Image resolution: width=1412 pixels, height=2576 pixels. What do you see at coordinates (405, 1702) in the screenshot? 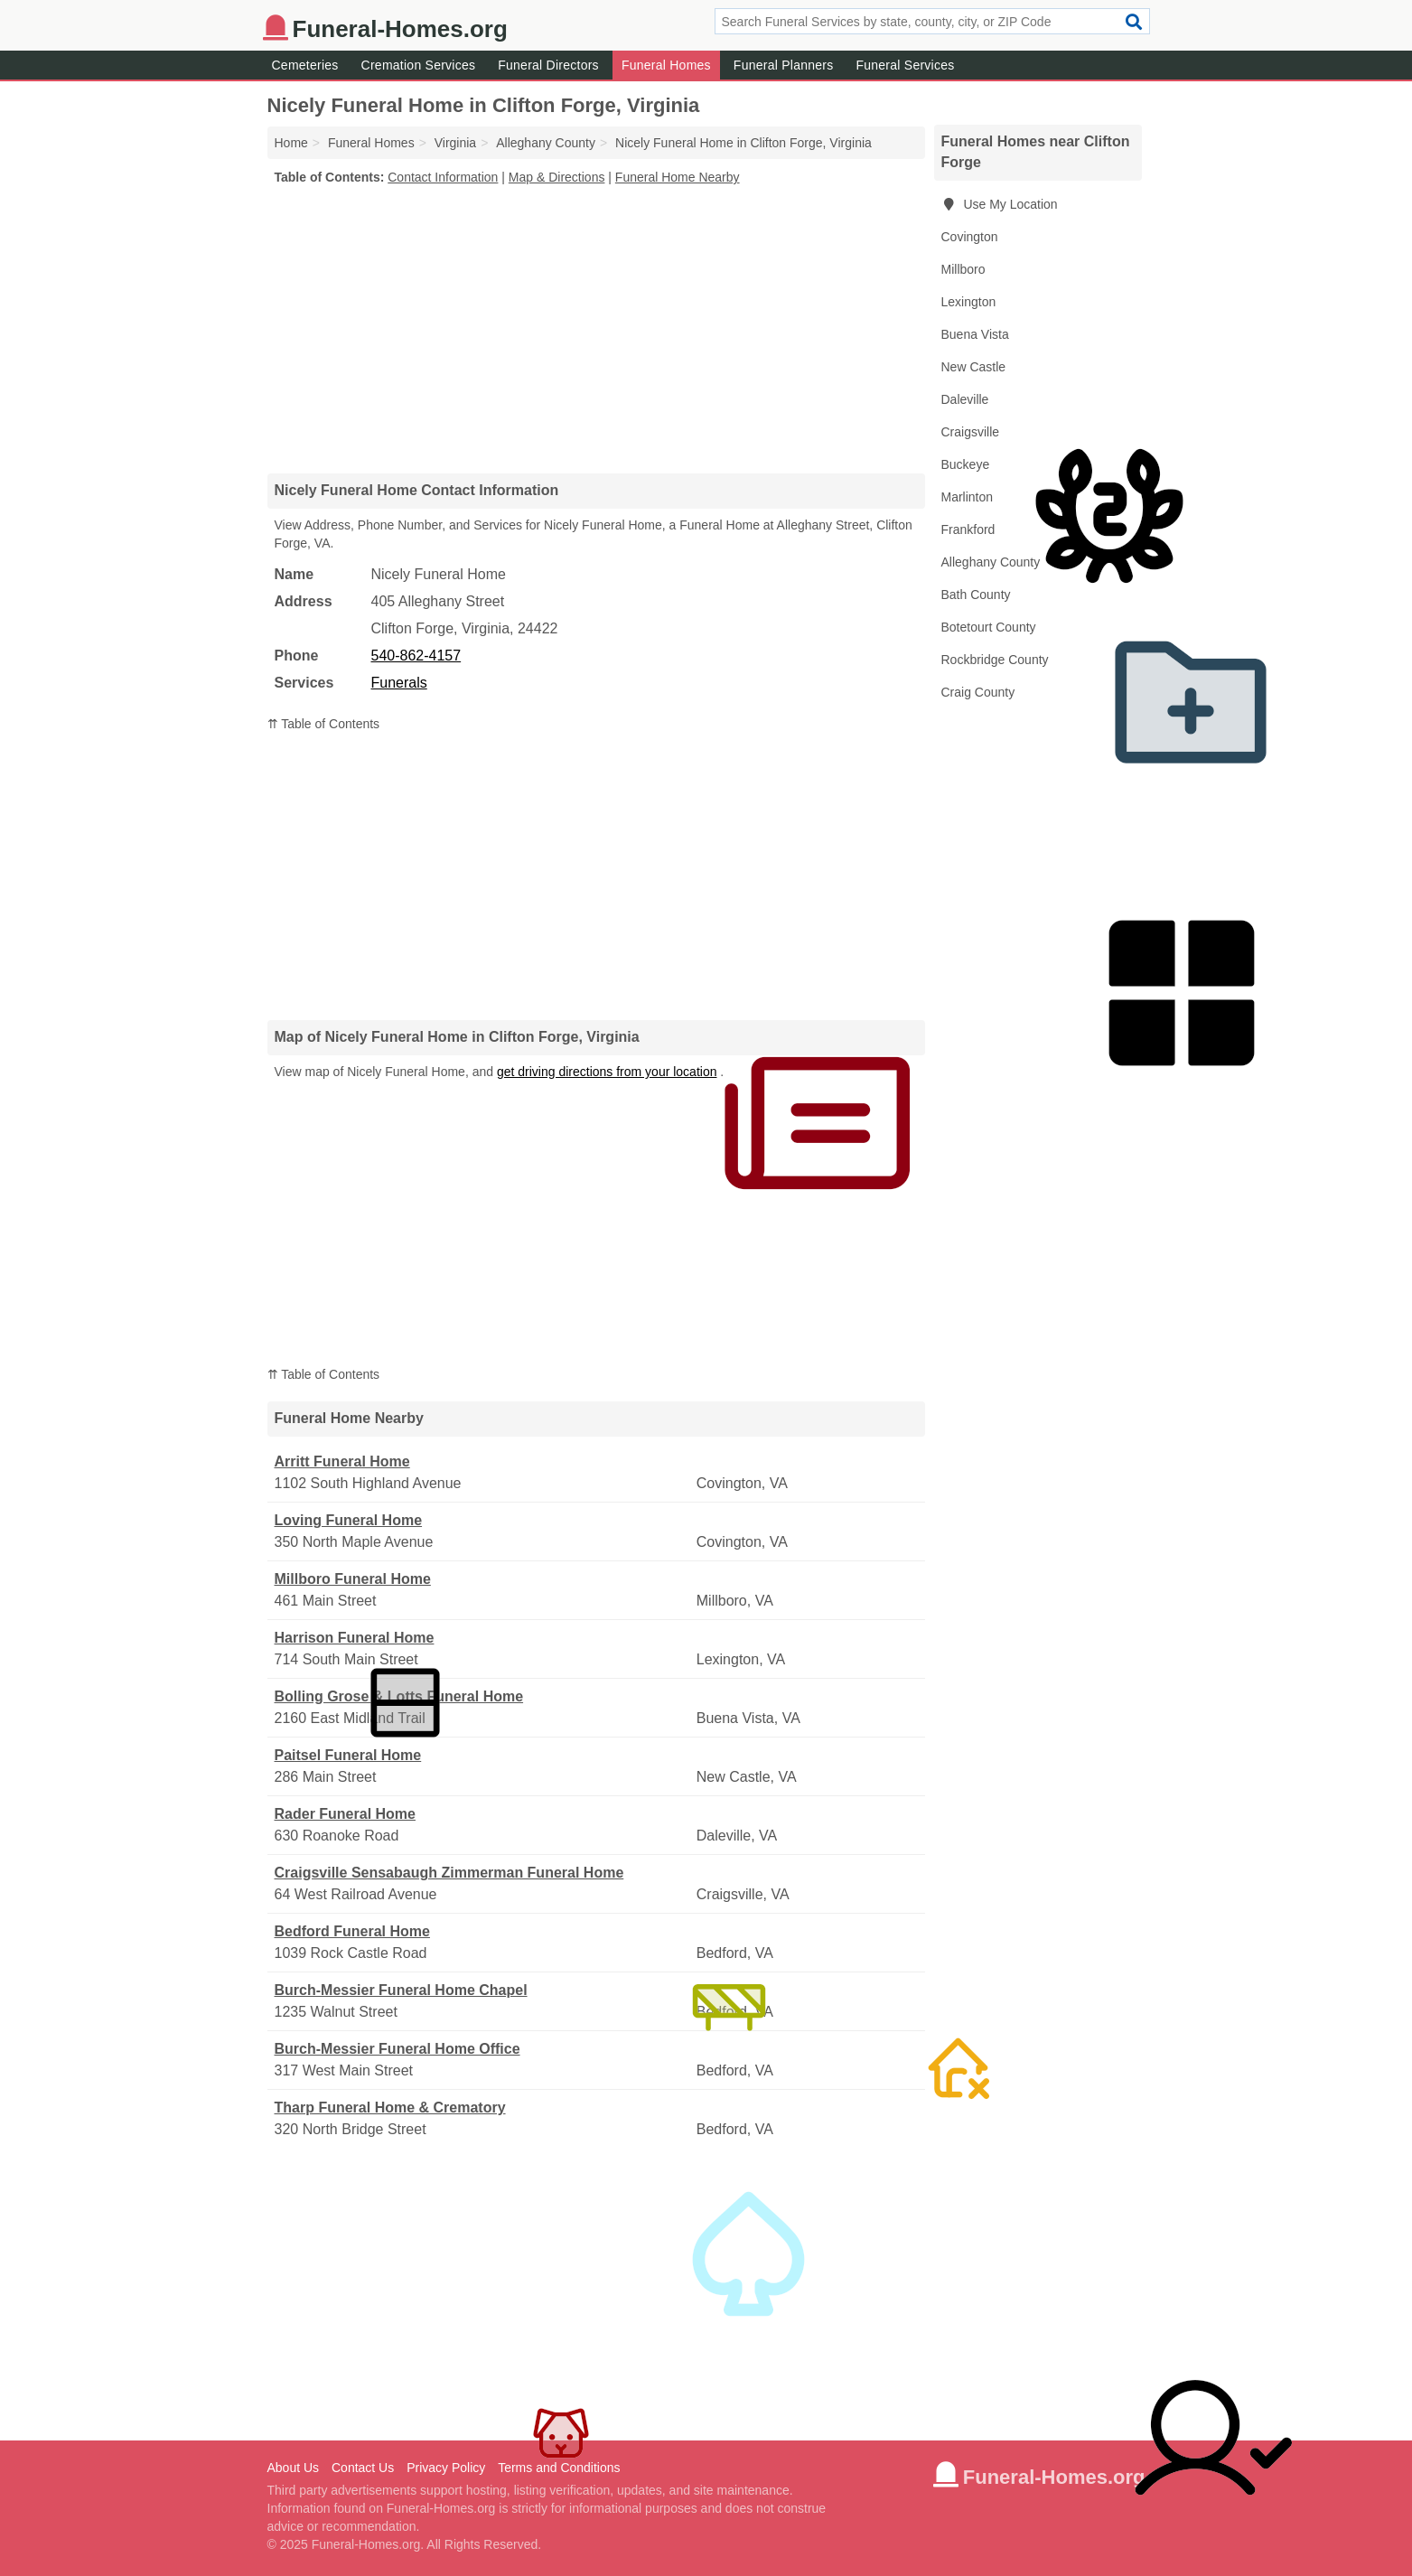
I see `split view into top and bottom panels` at bounding box center [405, 1702].